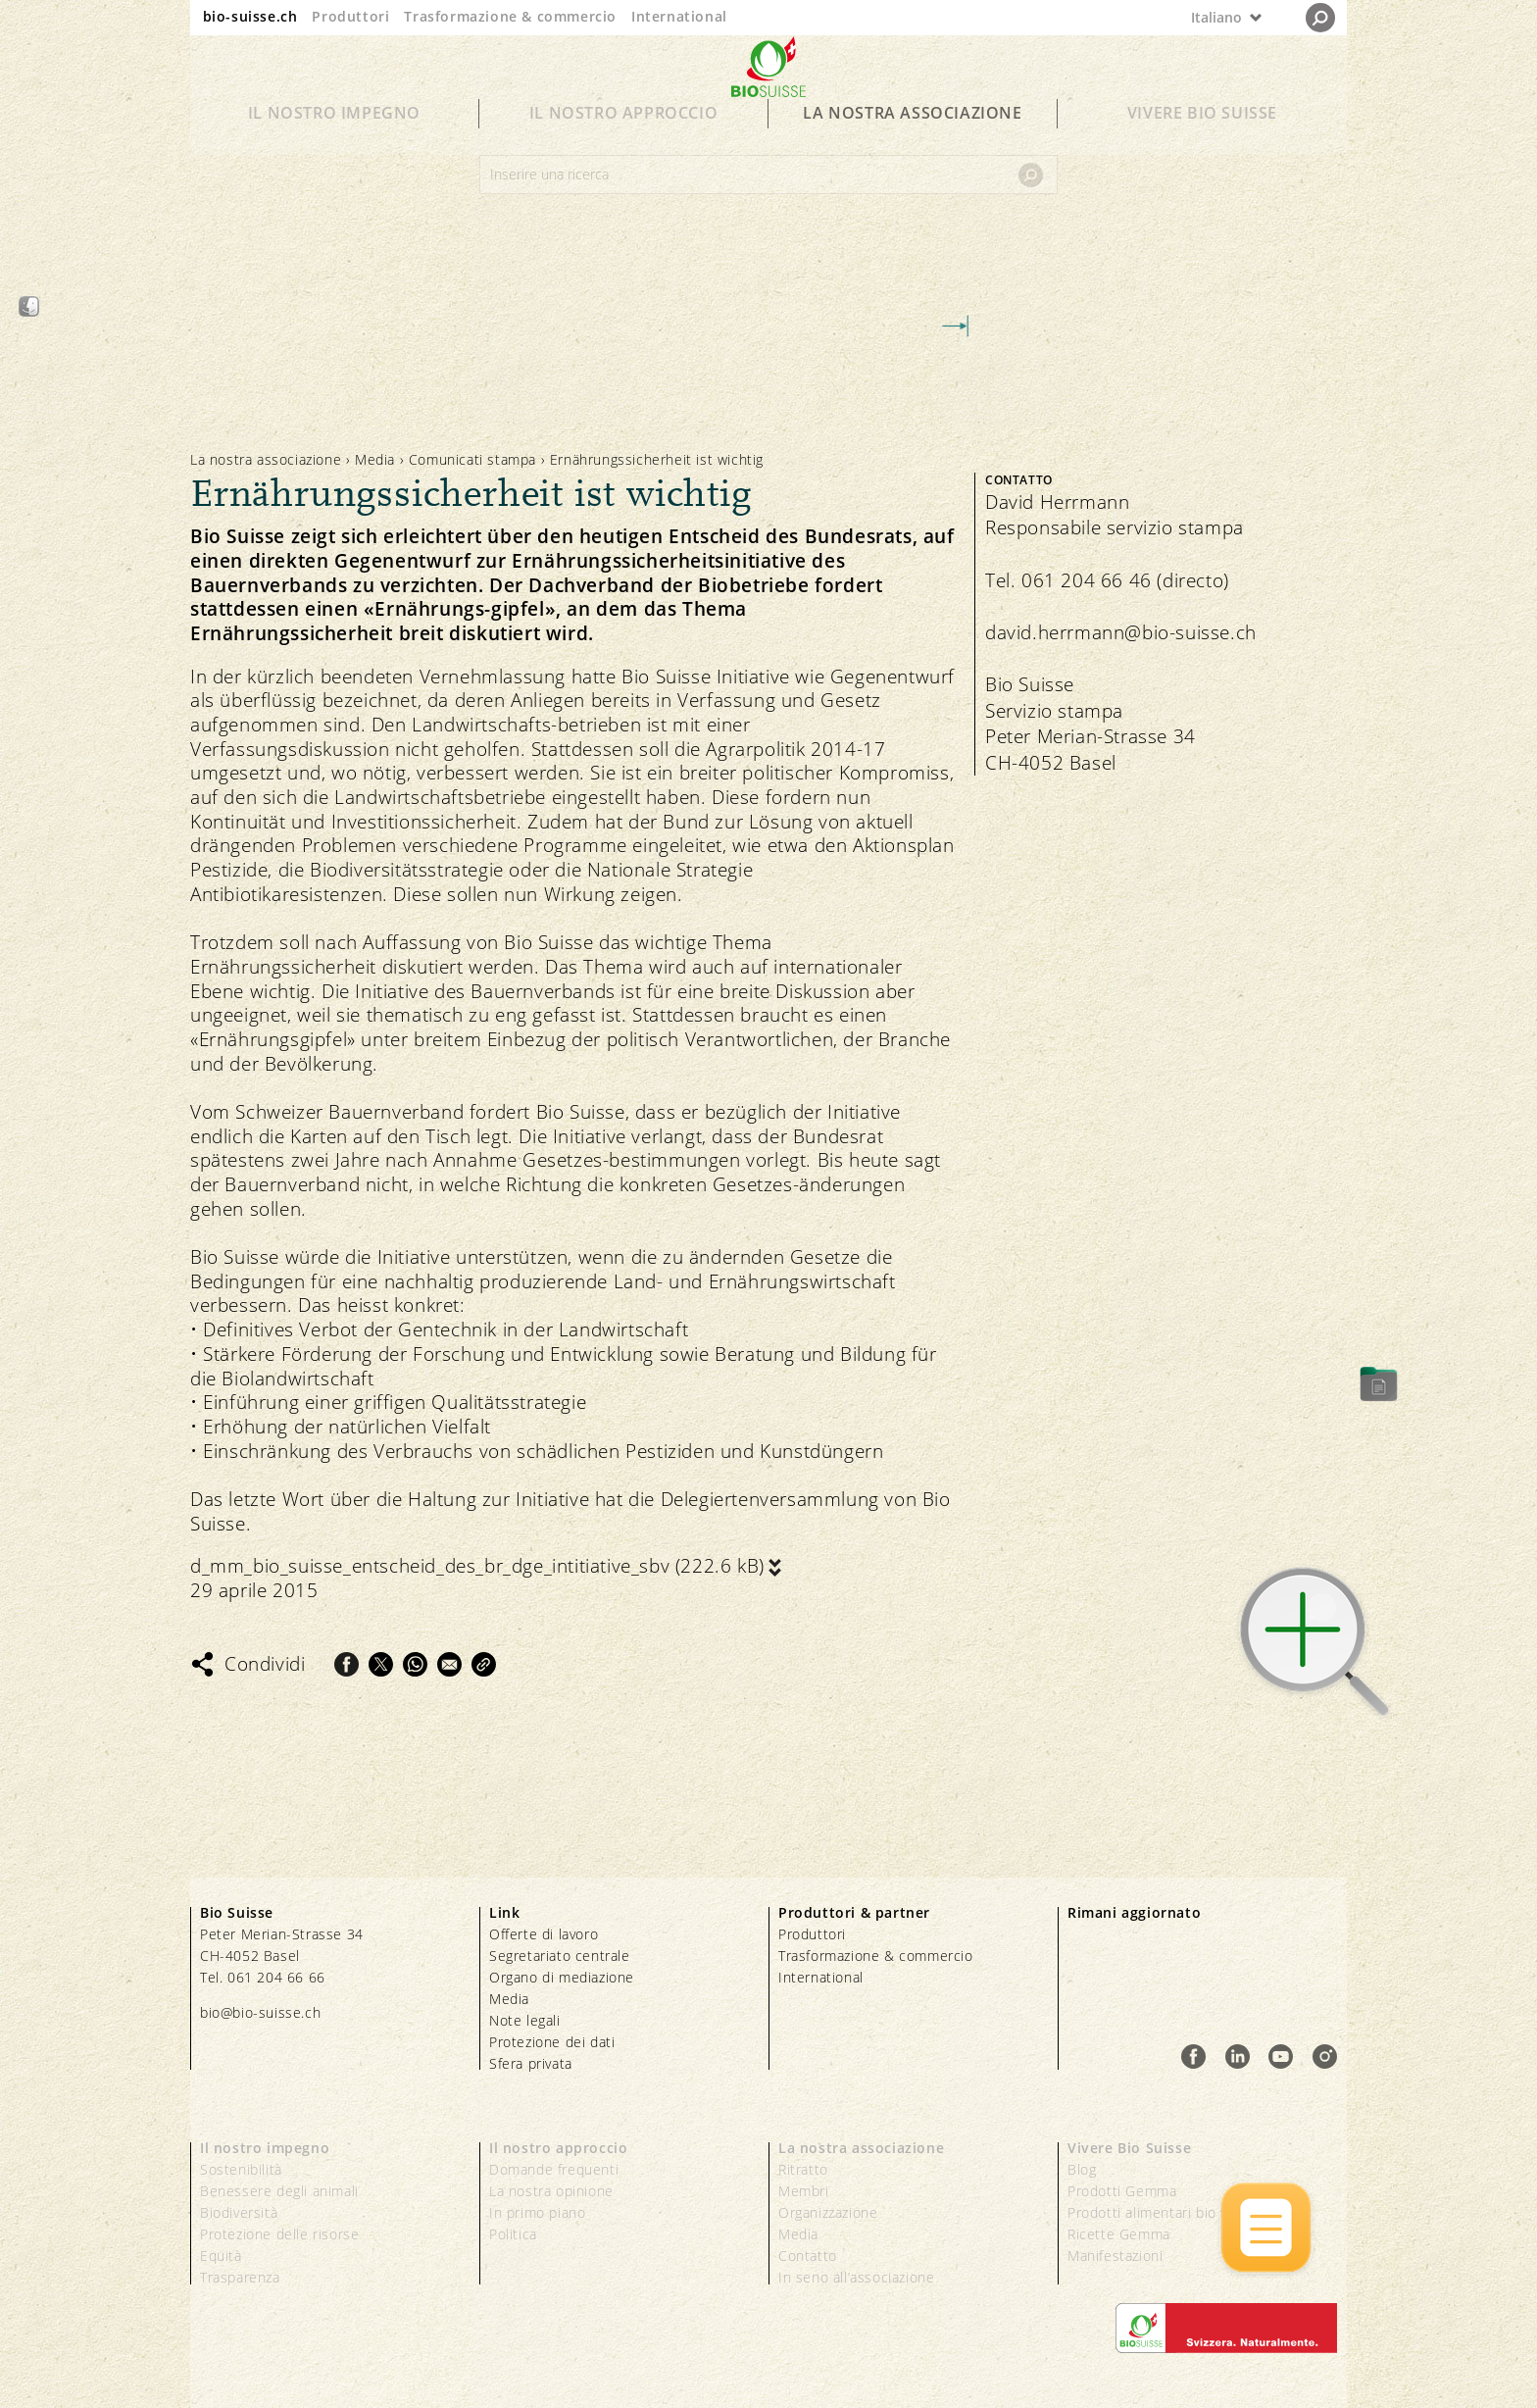 The image size is (1537, 2408). Describe the element at coordinates (1313, 1639) in the screenshot. I see `zoom in on file or document` at that location.